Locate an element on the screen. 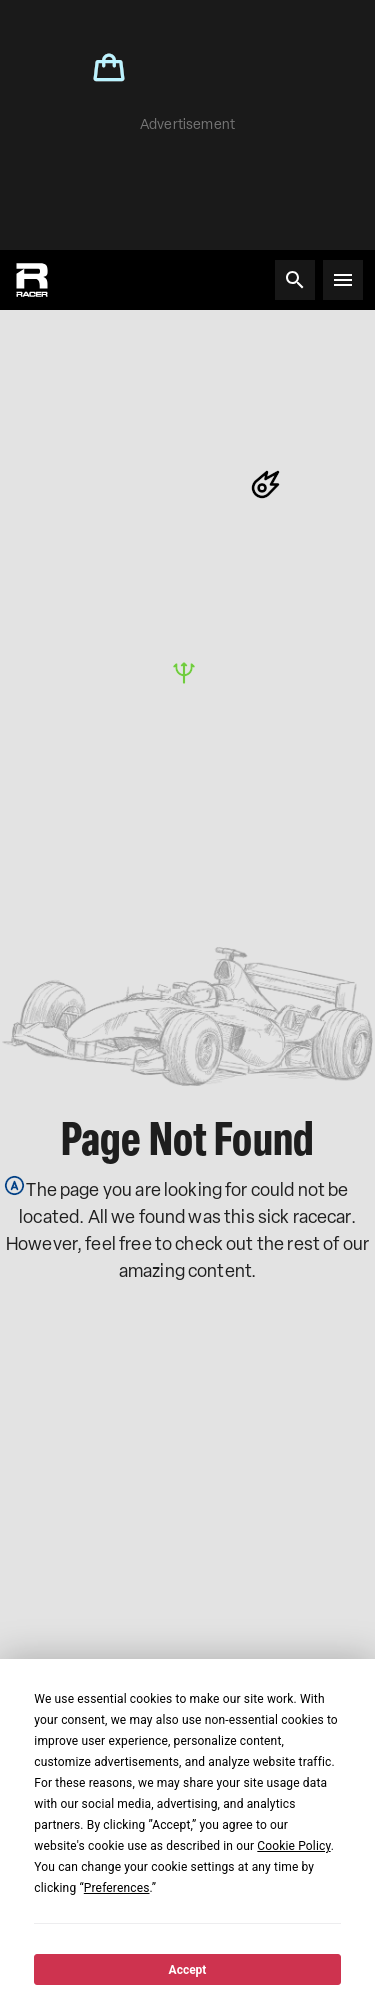 The width and height of the screenshot is (375, 2015). xbox controller A button indicator is located at coordinates (14, 1185).